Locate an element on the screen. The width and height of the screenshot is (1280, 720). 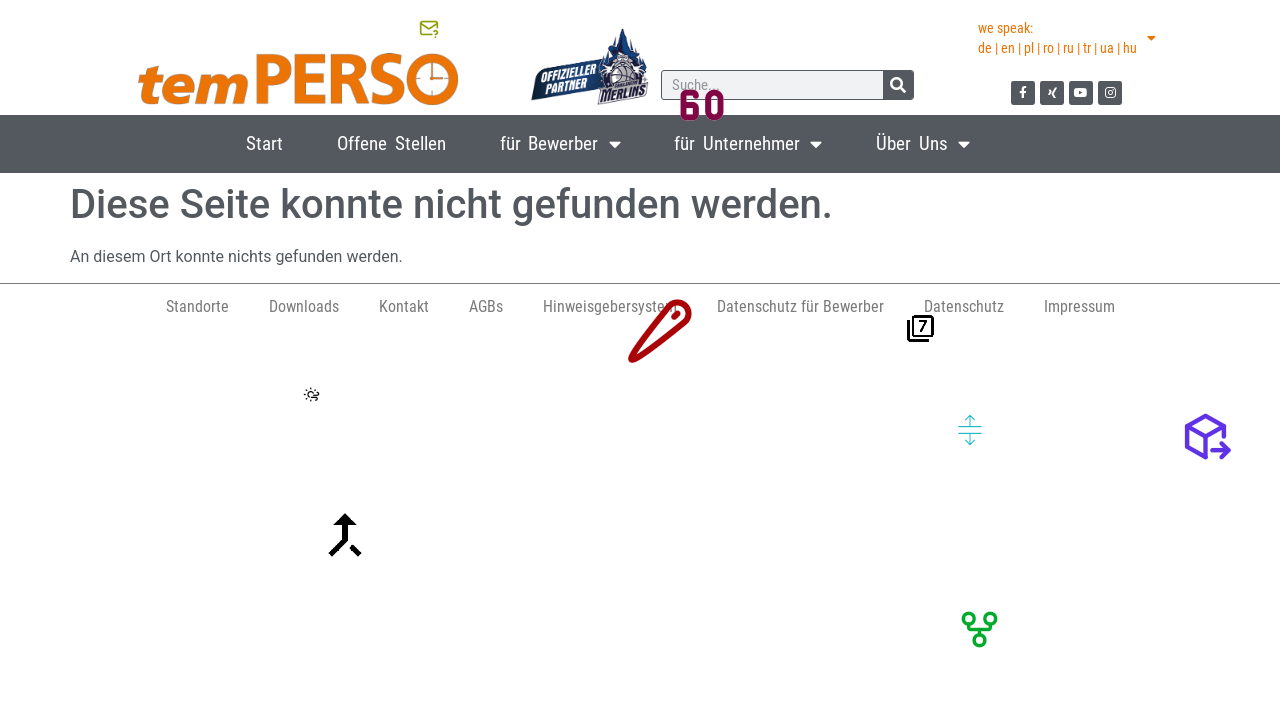
indicates 7 items or notifications is located at coordinates (920, 328).